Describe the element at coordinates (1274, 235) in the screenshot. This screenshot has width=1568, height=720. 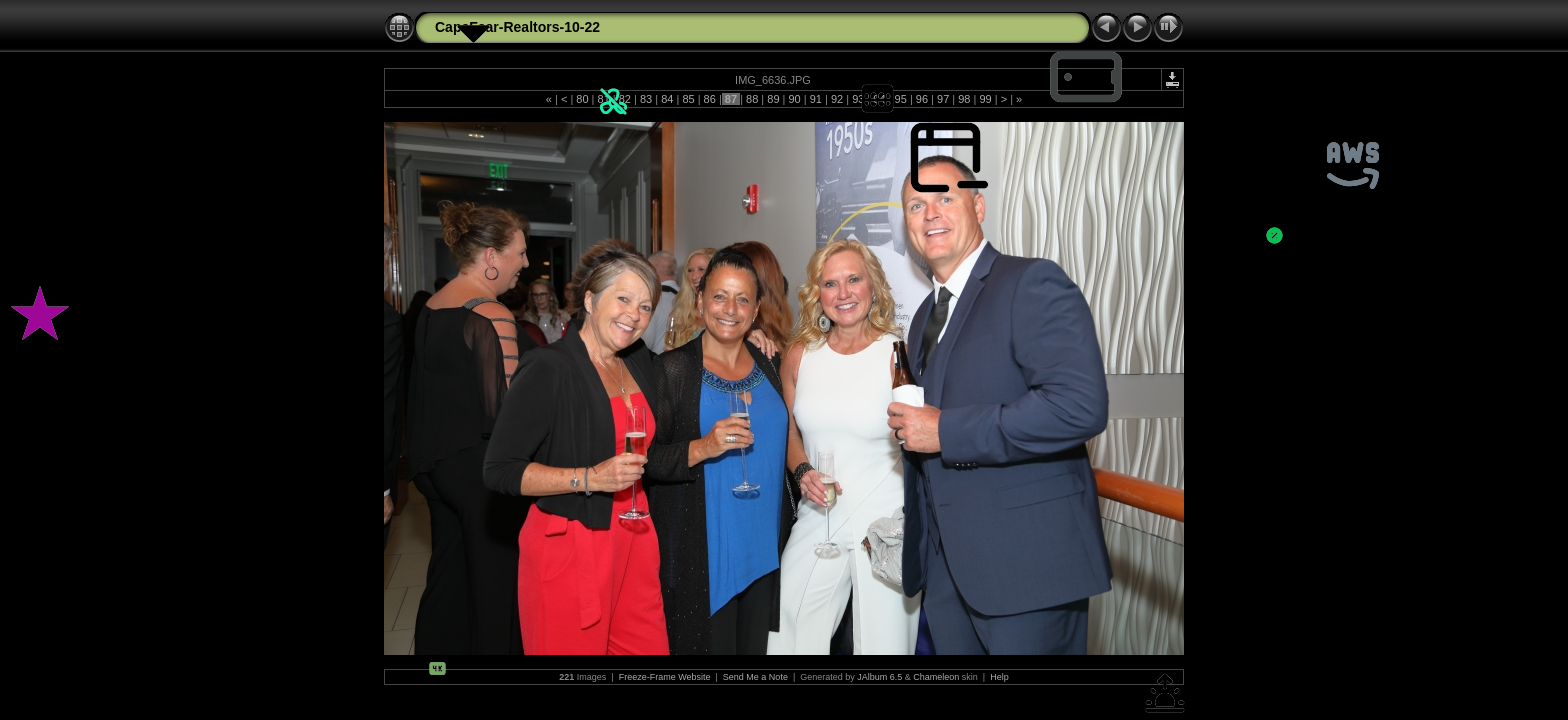
I see `view discount or percentage-based promotion` at that location.